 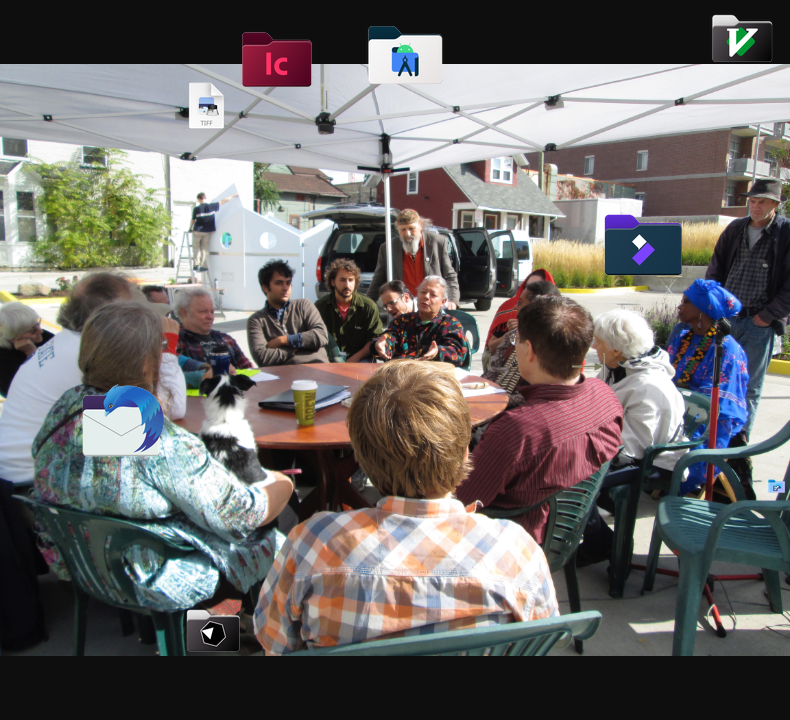 I want to click on open crystal or gem-related files folder, so click(x=213, y=632).